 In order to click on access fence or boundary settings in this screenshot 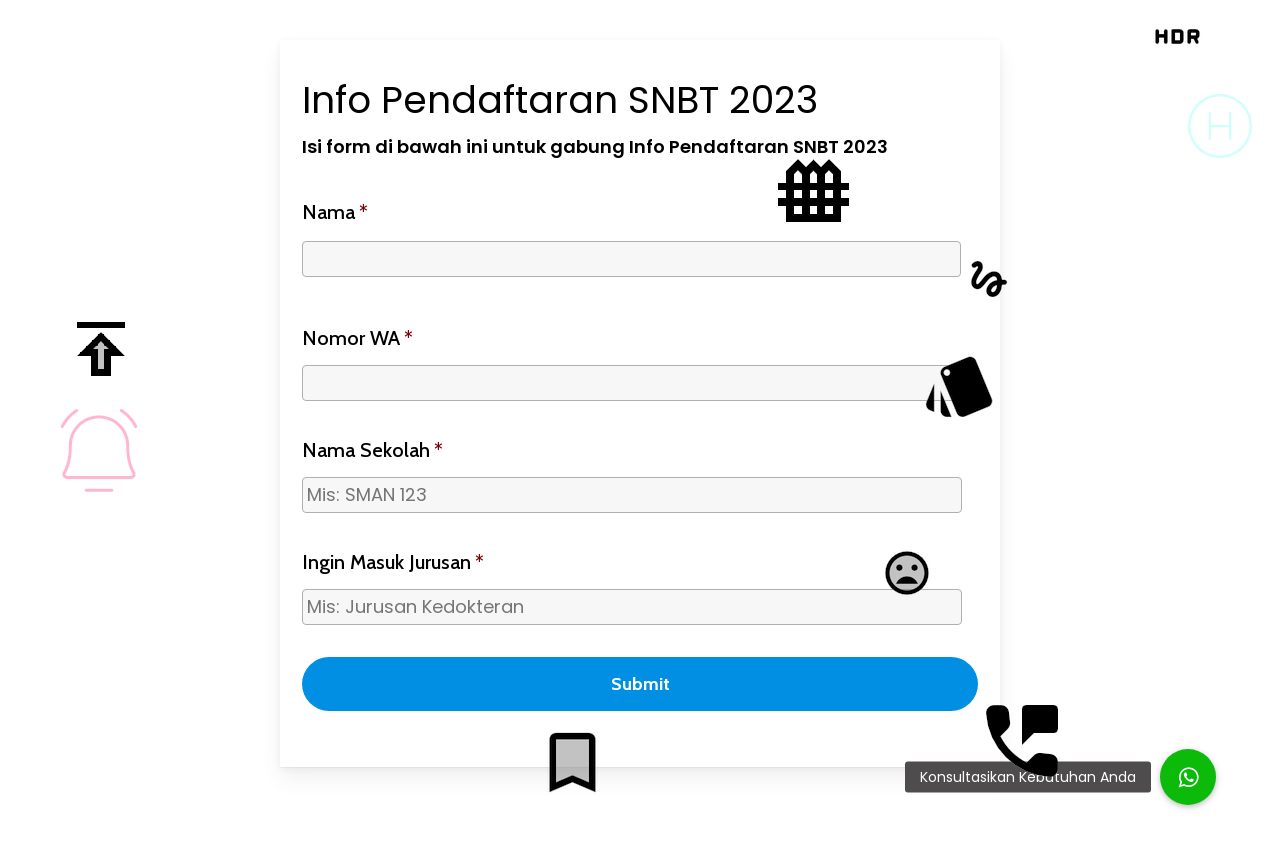, I will do `click(813, 190)`.